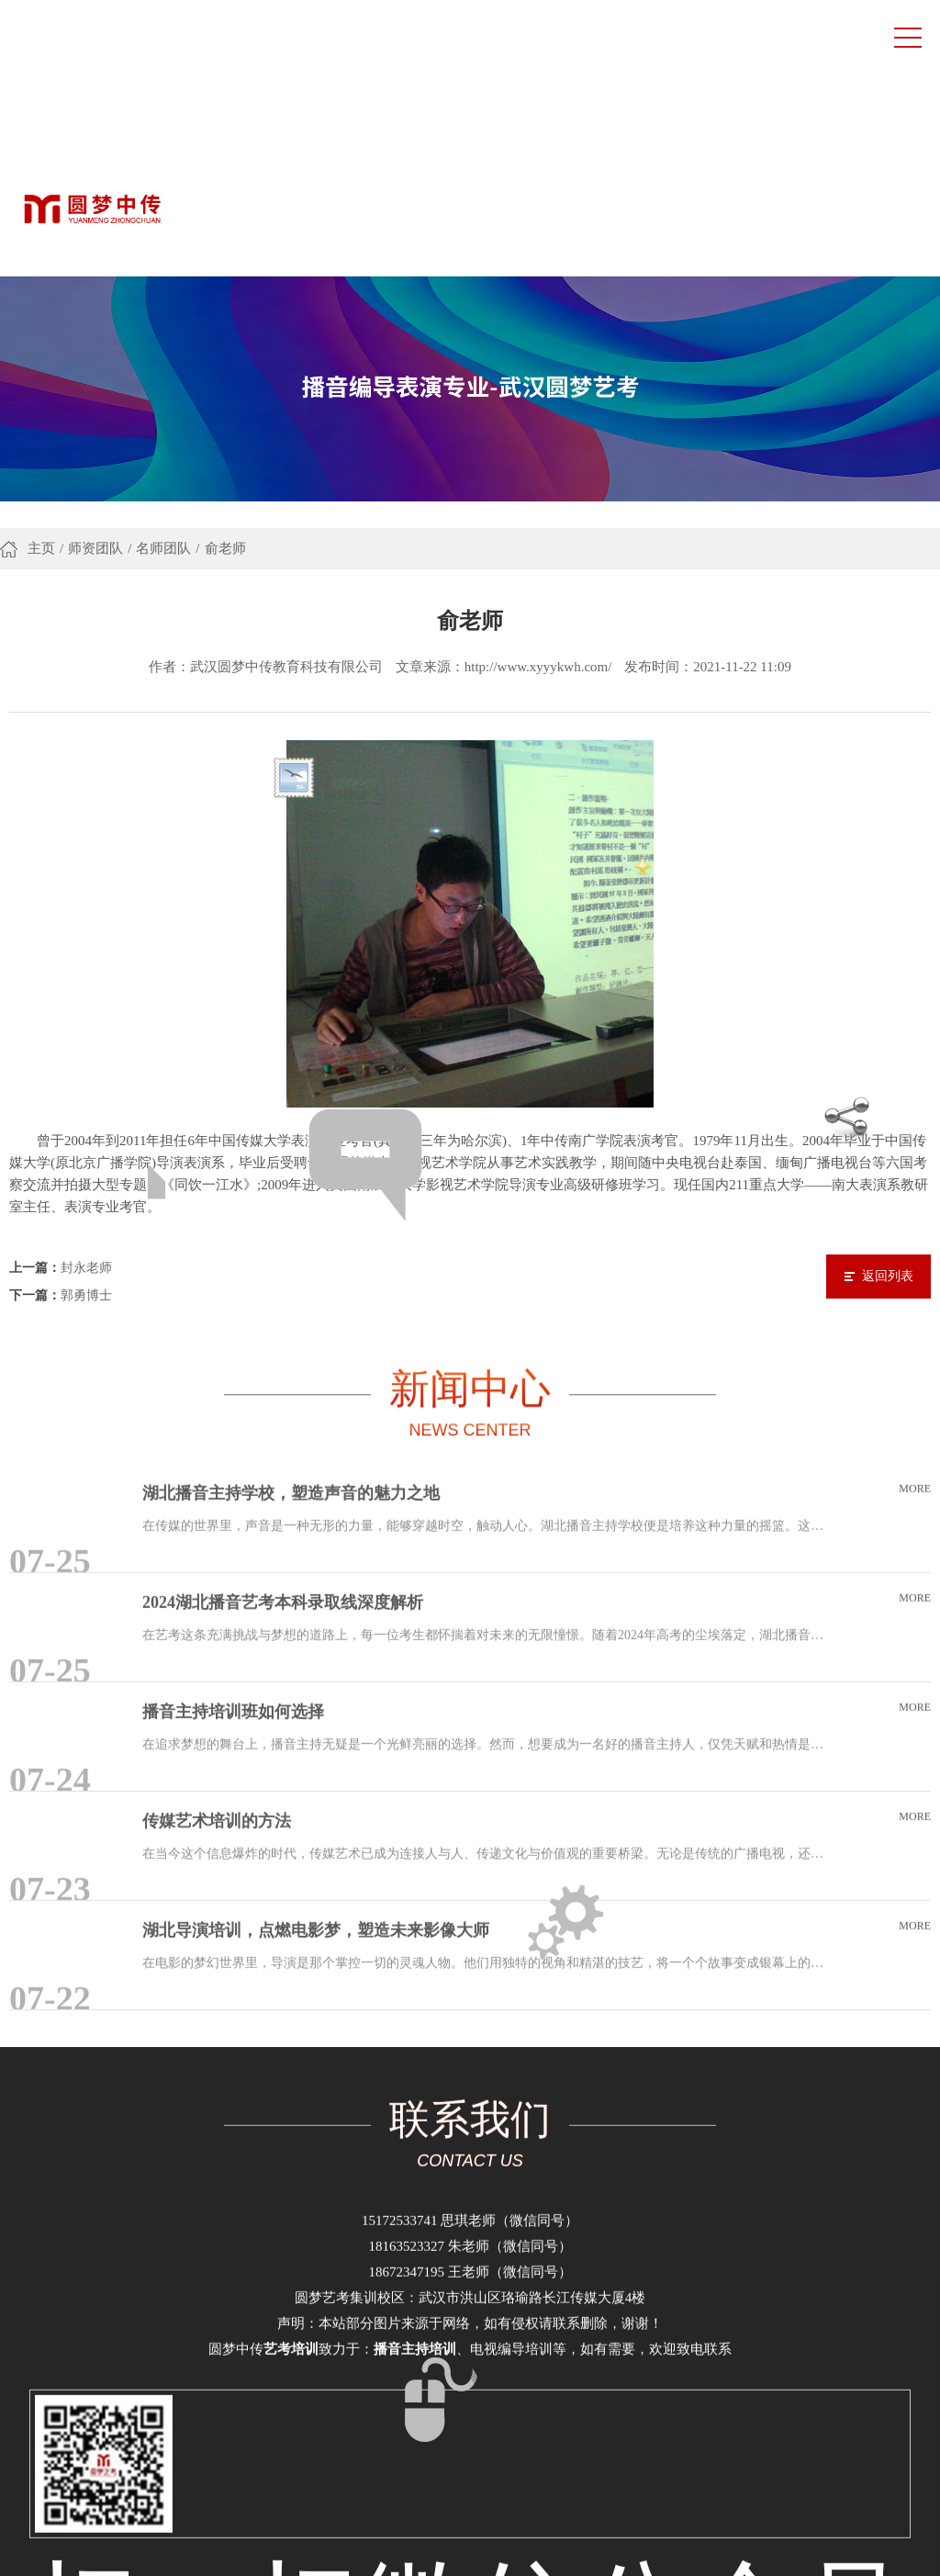 This screenshot has height=2576, width=940. Describe the element at coordinates (365, 1165) in the screenshot. I see `indicates user is busy or unavailable for chat` at that location.